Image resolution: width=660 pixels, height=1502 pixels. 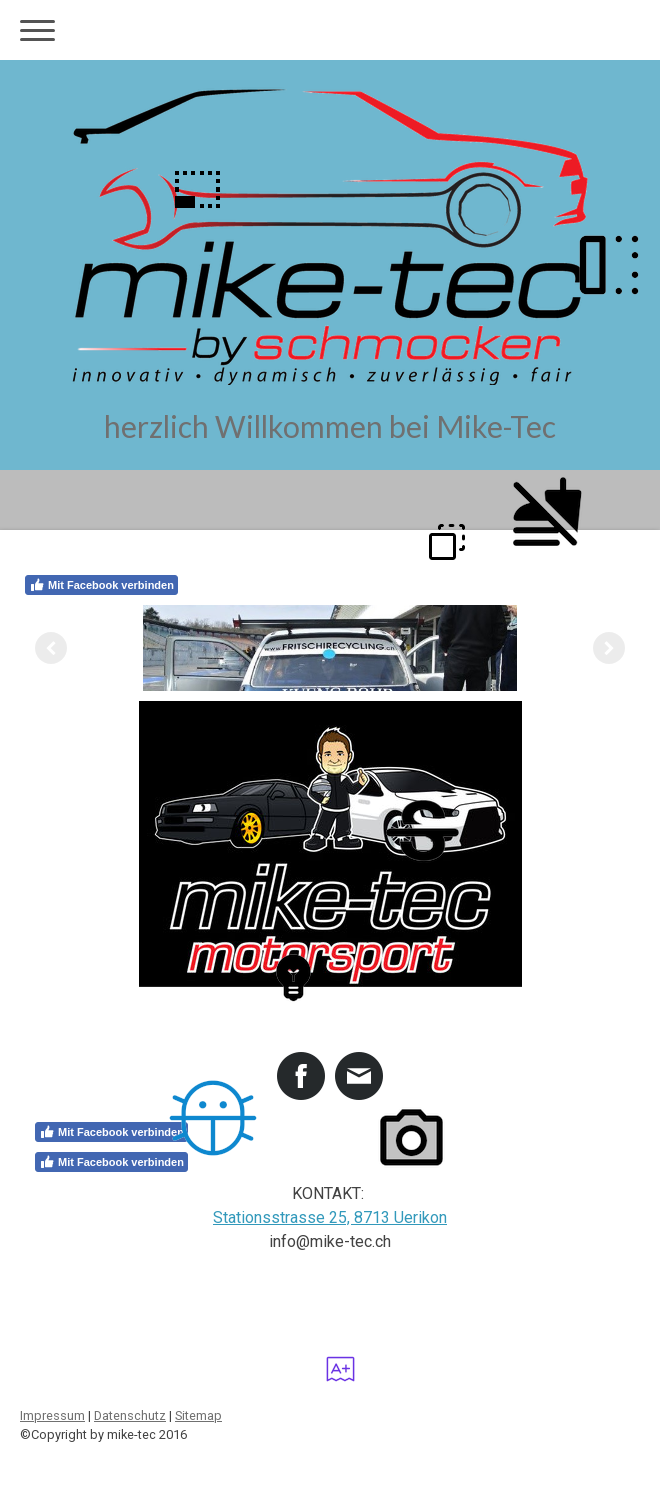 What do you see at coordinates (447, 542) in the screenshot?
I see `send selected element to background layer` at bounding box center [447, 542].